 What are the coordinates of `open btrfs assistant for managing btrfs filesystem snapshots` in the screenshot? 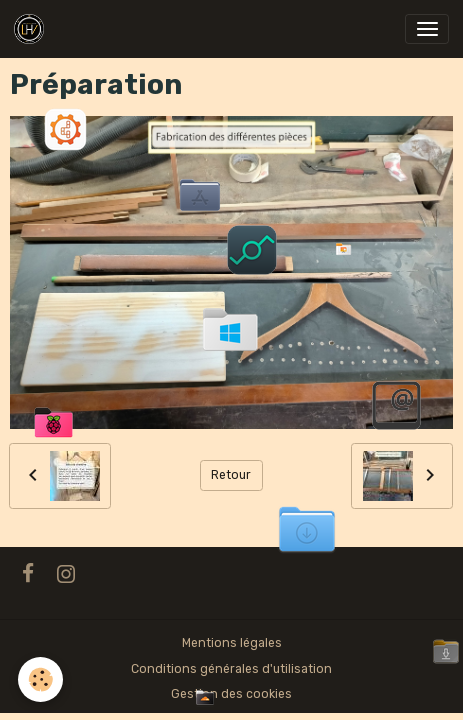 It's located at (65, 129).